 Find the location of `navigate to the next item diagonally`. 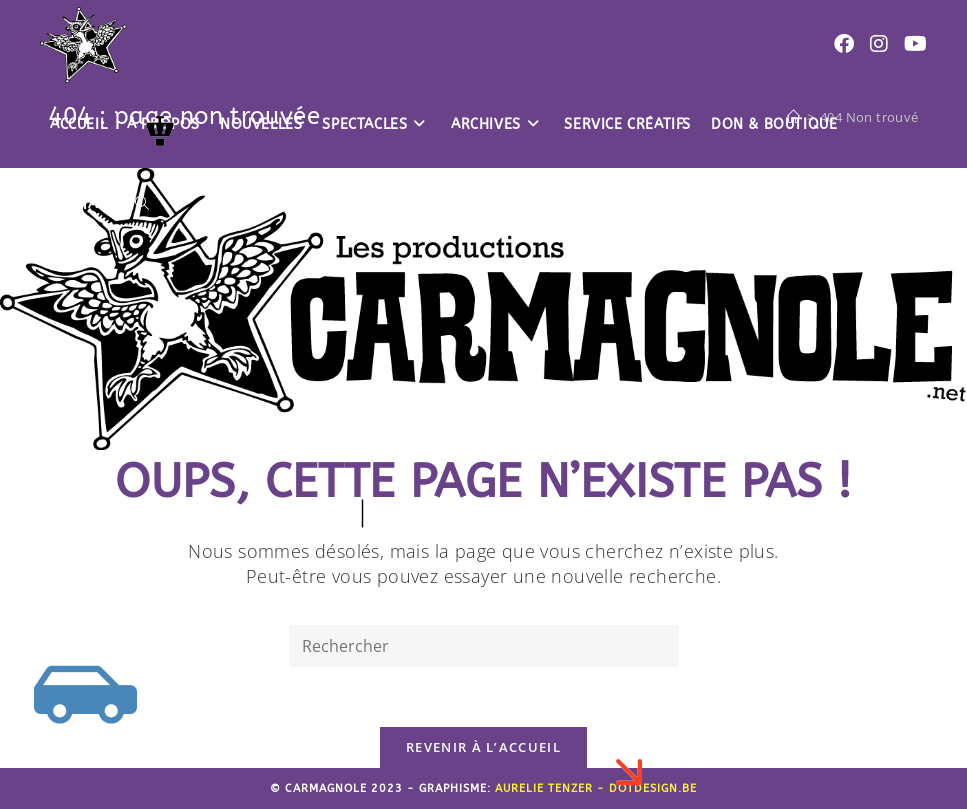

navigate to the next item diagonally is located at coordinates (629, 772).